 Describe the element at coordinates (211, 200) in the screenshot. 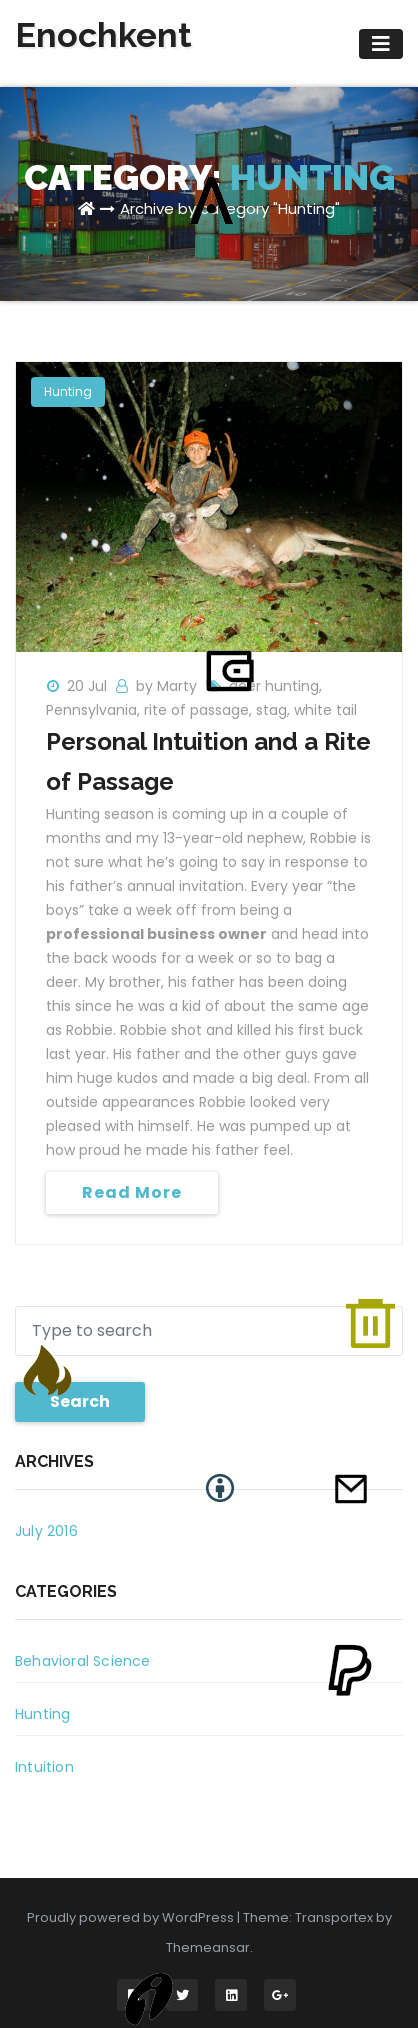

I see `actigraph brand logo` at that location.